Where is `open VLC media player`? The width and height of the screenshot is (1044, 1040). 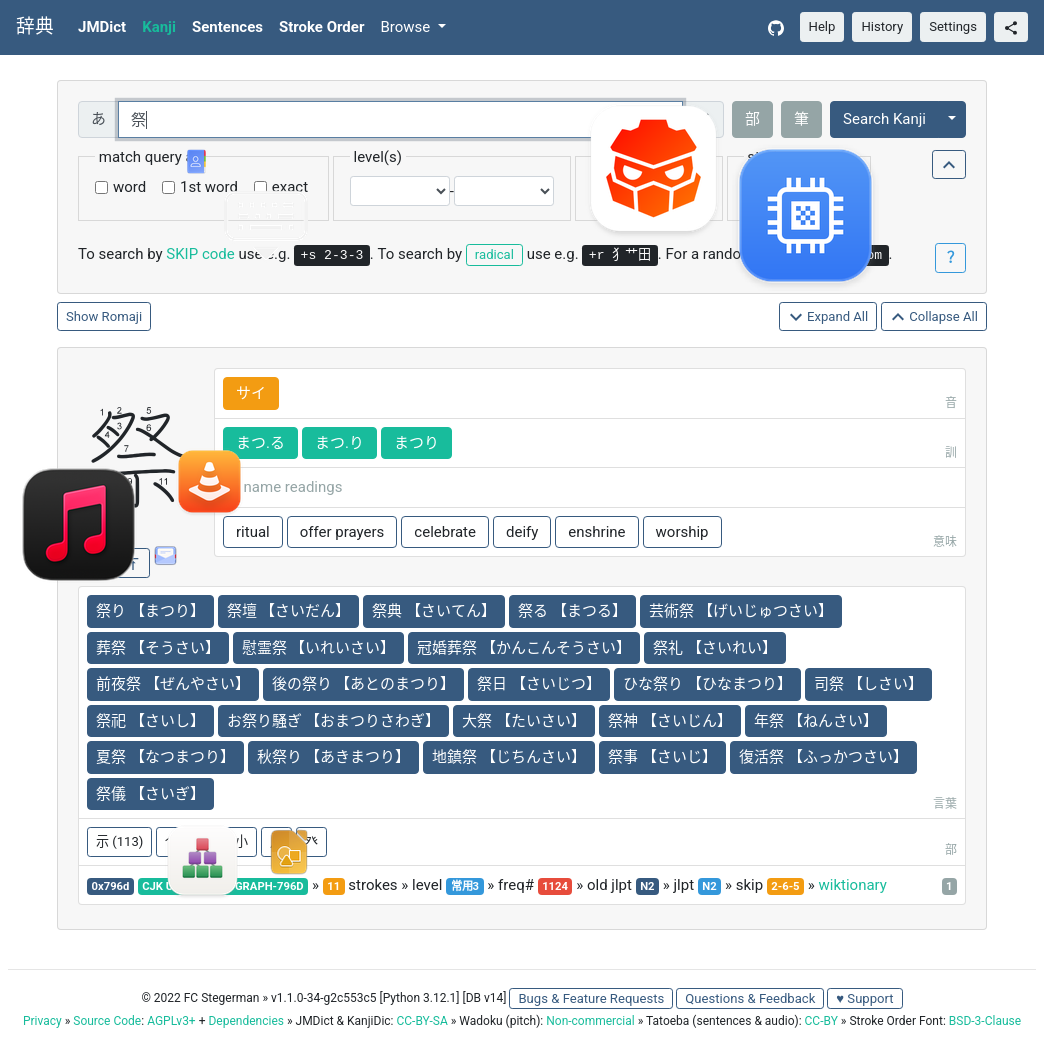
open VLC media player is located at coordinates (209, 481).